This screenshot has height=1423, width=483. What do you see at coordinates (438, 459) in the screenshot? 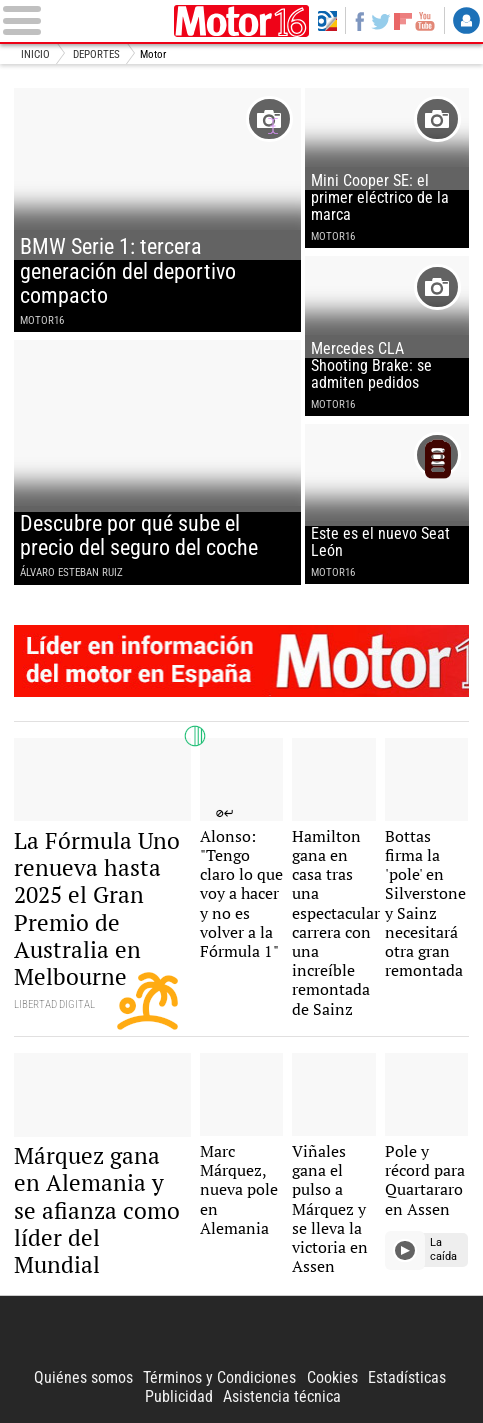
I see `indicates full or high battery level` at bounding box center [438, 459].